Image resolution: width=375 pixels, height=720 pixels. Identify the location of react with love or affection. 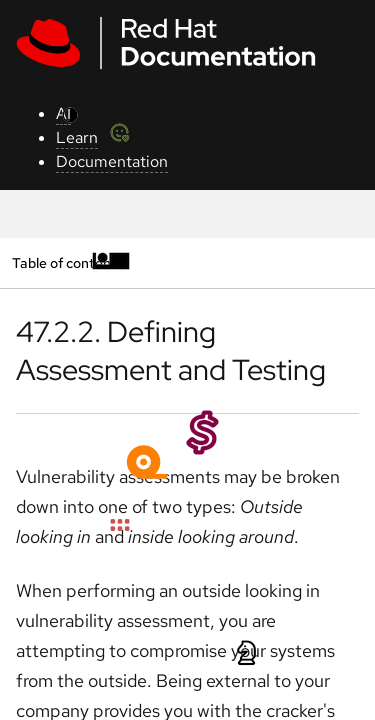
(119, 132).